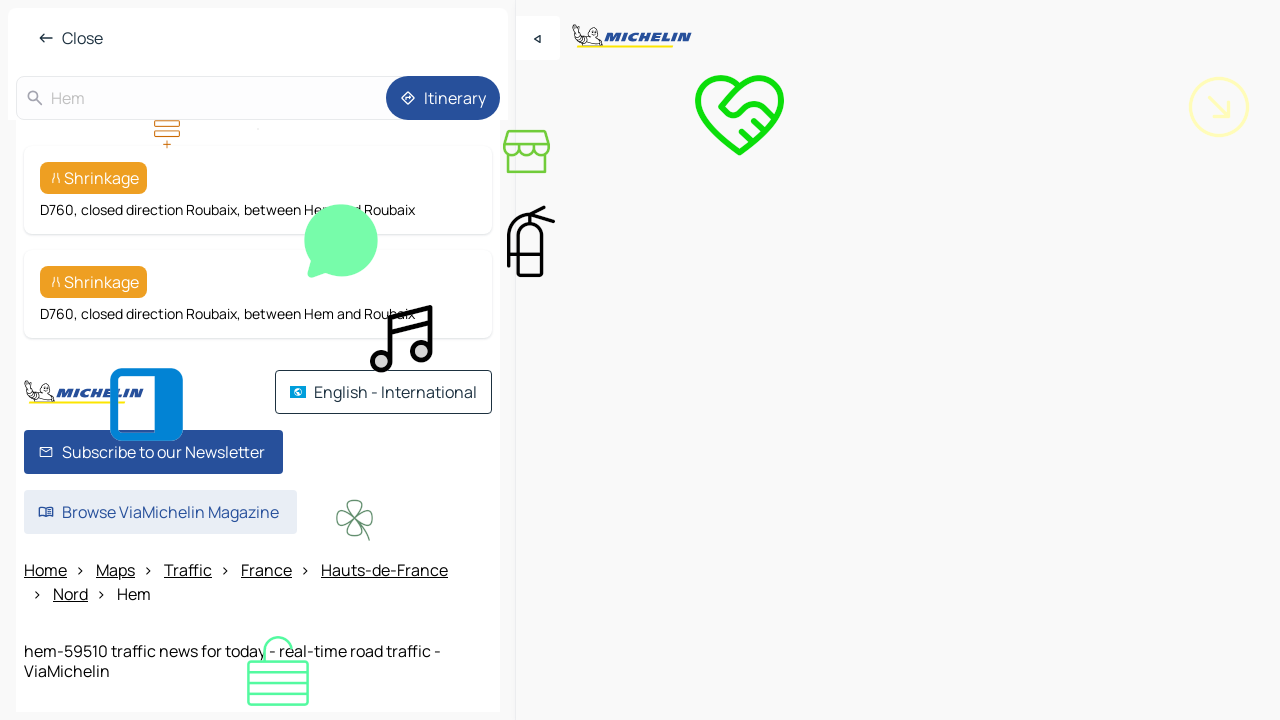 This screenshot has height=720, width=1280. I want to click on add a new row at the bottom, so click(167, 132).